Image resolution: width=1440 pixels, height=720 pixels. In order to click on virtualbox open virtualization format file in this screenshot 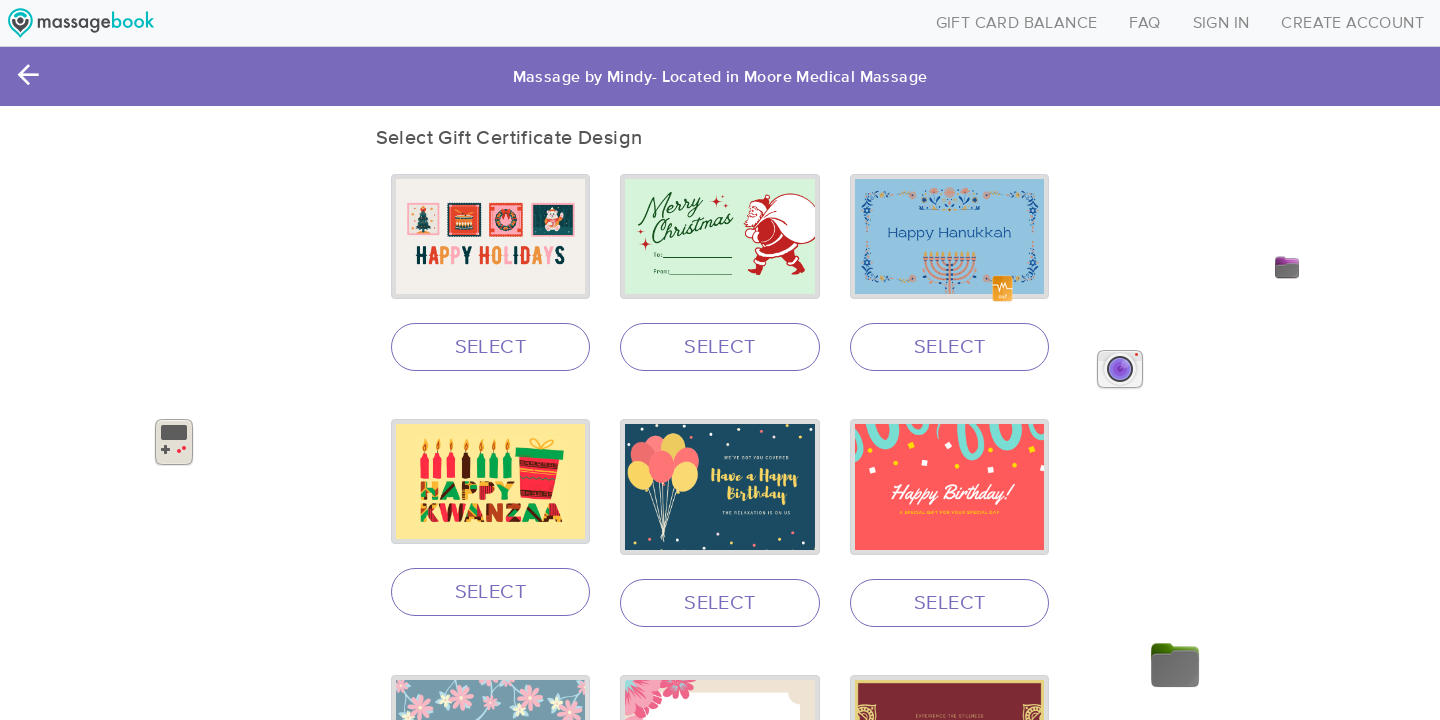, I will do `click(1002, 288)`.